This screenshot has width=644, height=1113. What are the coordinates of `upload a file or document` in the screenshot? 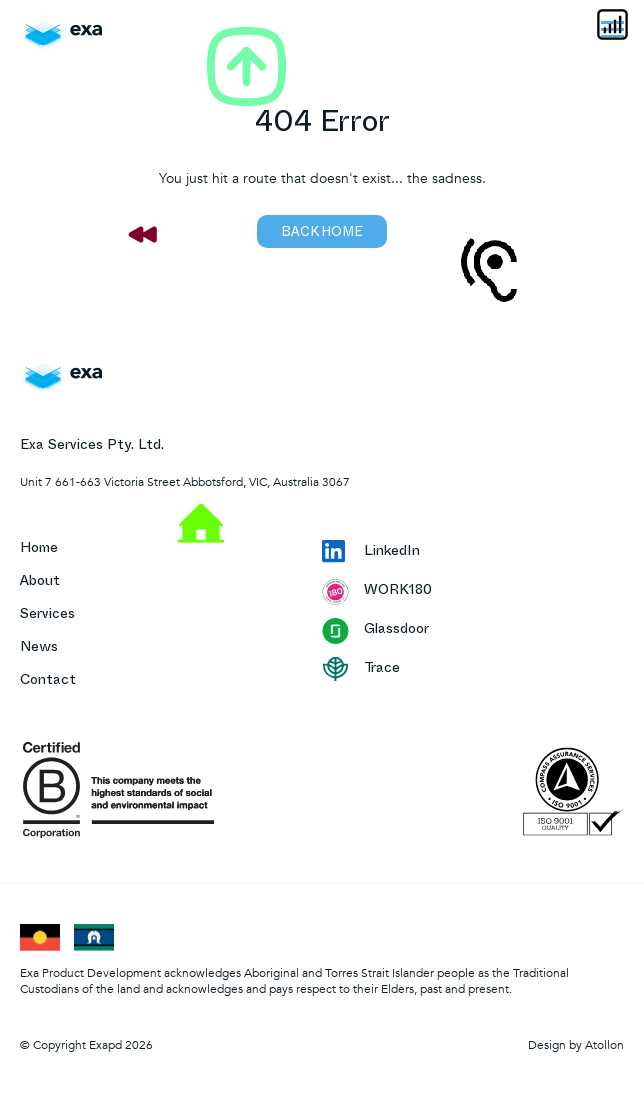 It's located at (246, 66).